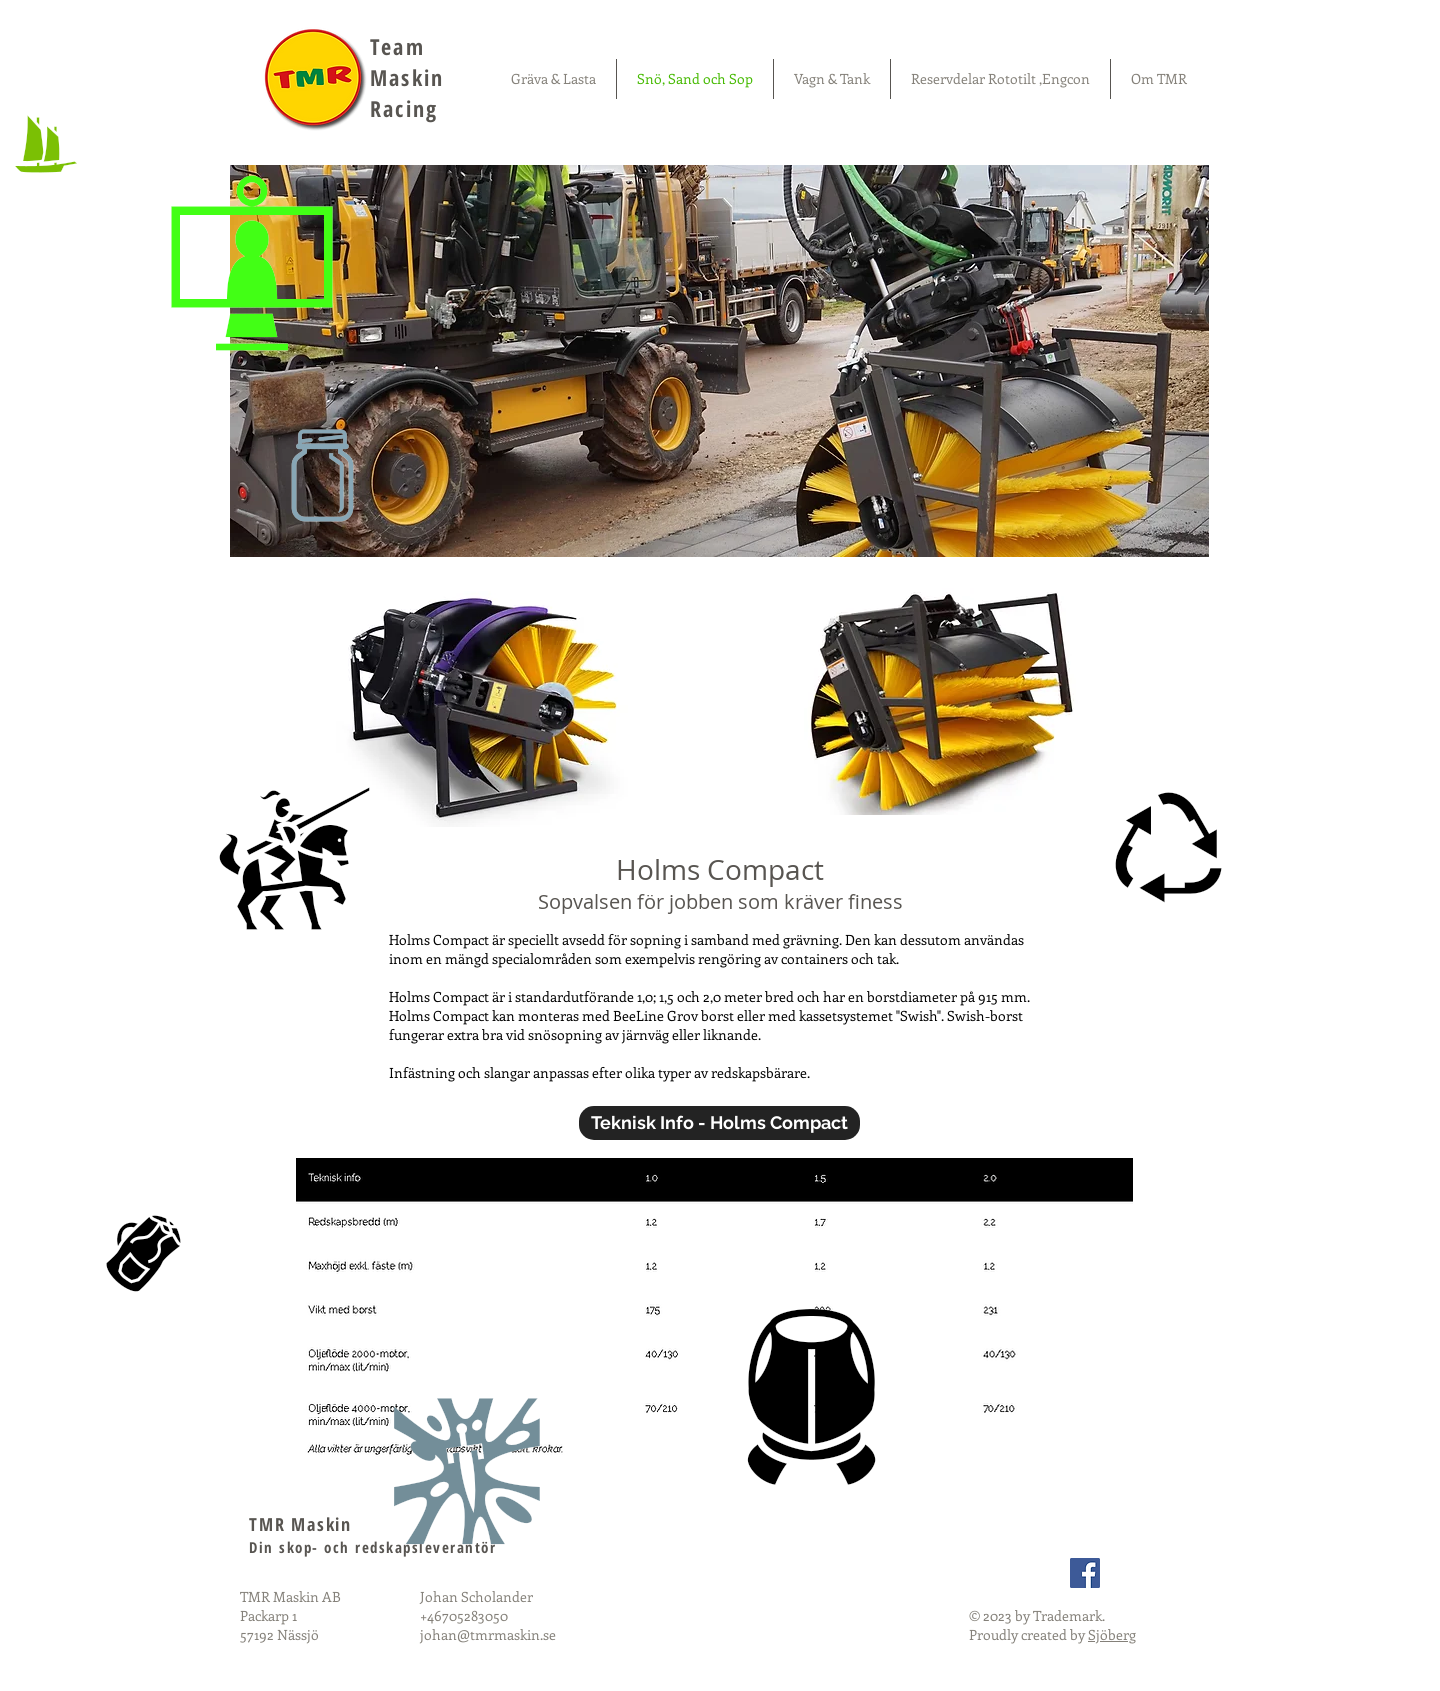  What do you see at coordinates (143, 1253) in the screenshot?
I see `access your inventory or stored items` at bounding box center [143, 1253].